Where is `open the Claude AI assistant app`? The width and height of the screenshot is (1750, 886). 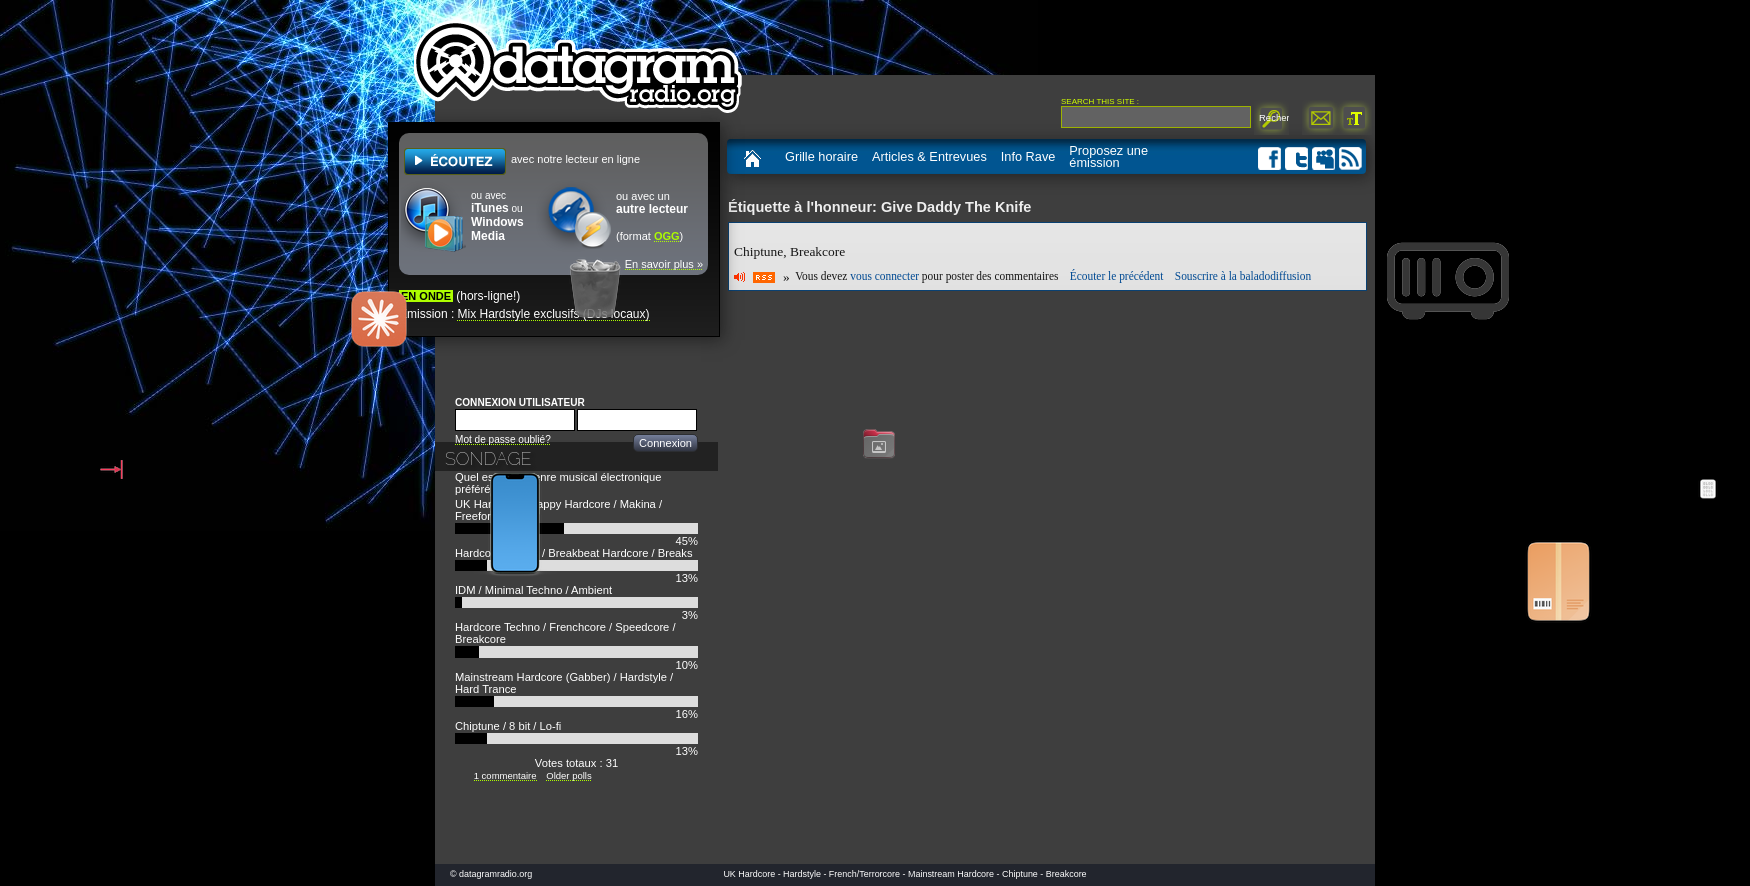
open the Claude AI assistant app is located at coordinates (379, 319).